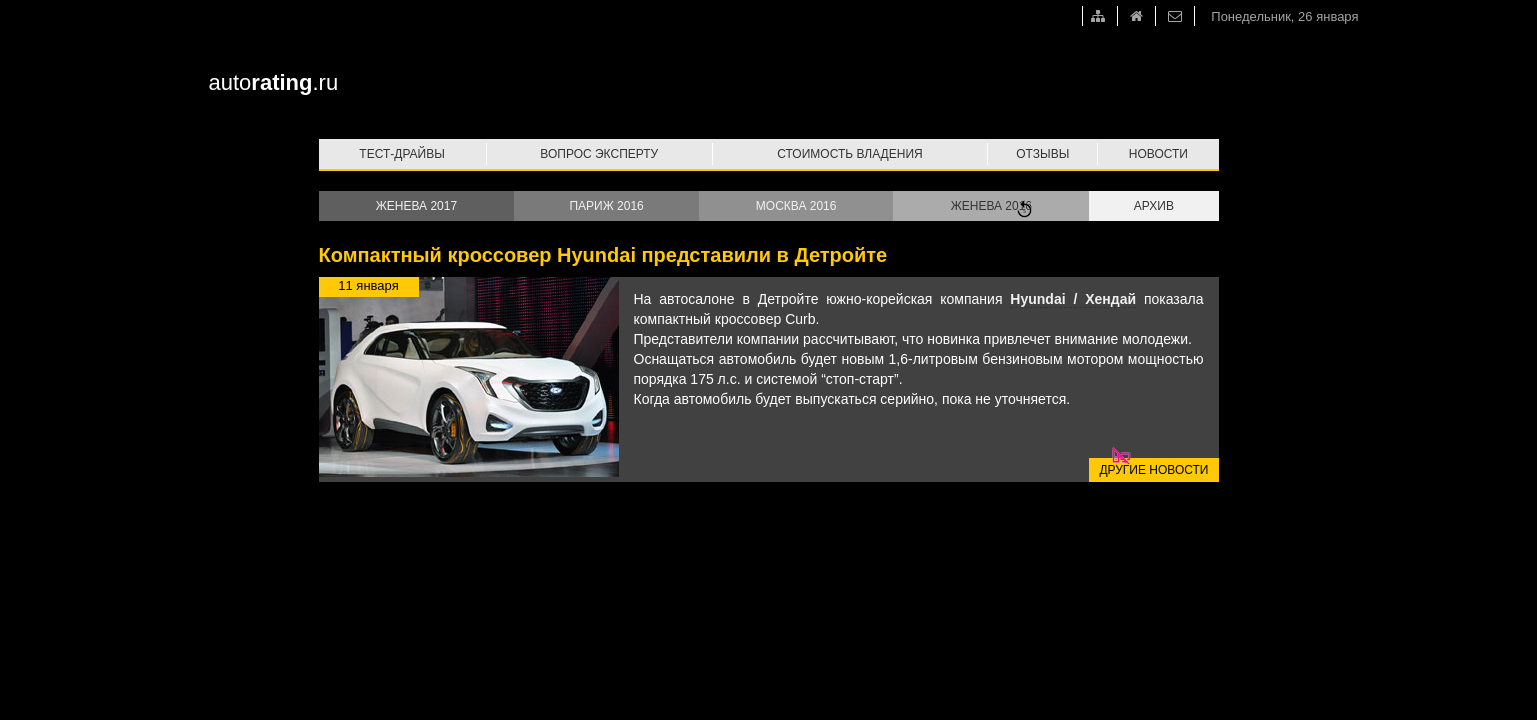  Describe the element at coordinates (1121, 456) in the screenshot. I see `indicates desktop computer is offline or disconnected` at that location.